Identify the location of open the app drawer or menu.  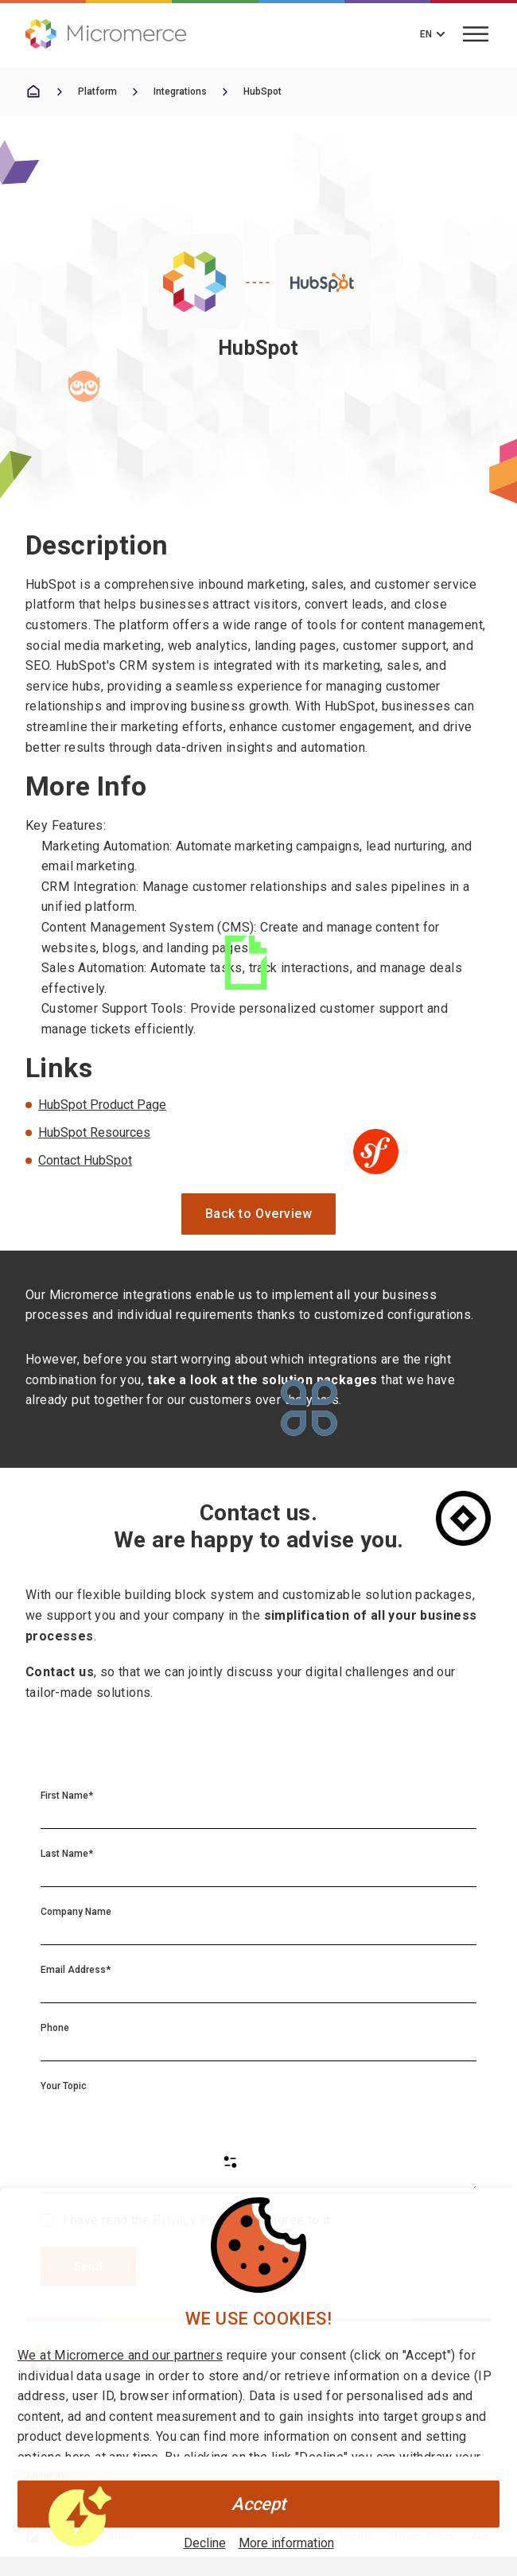
(309, 1407).